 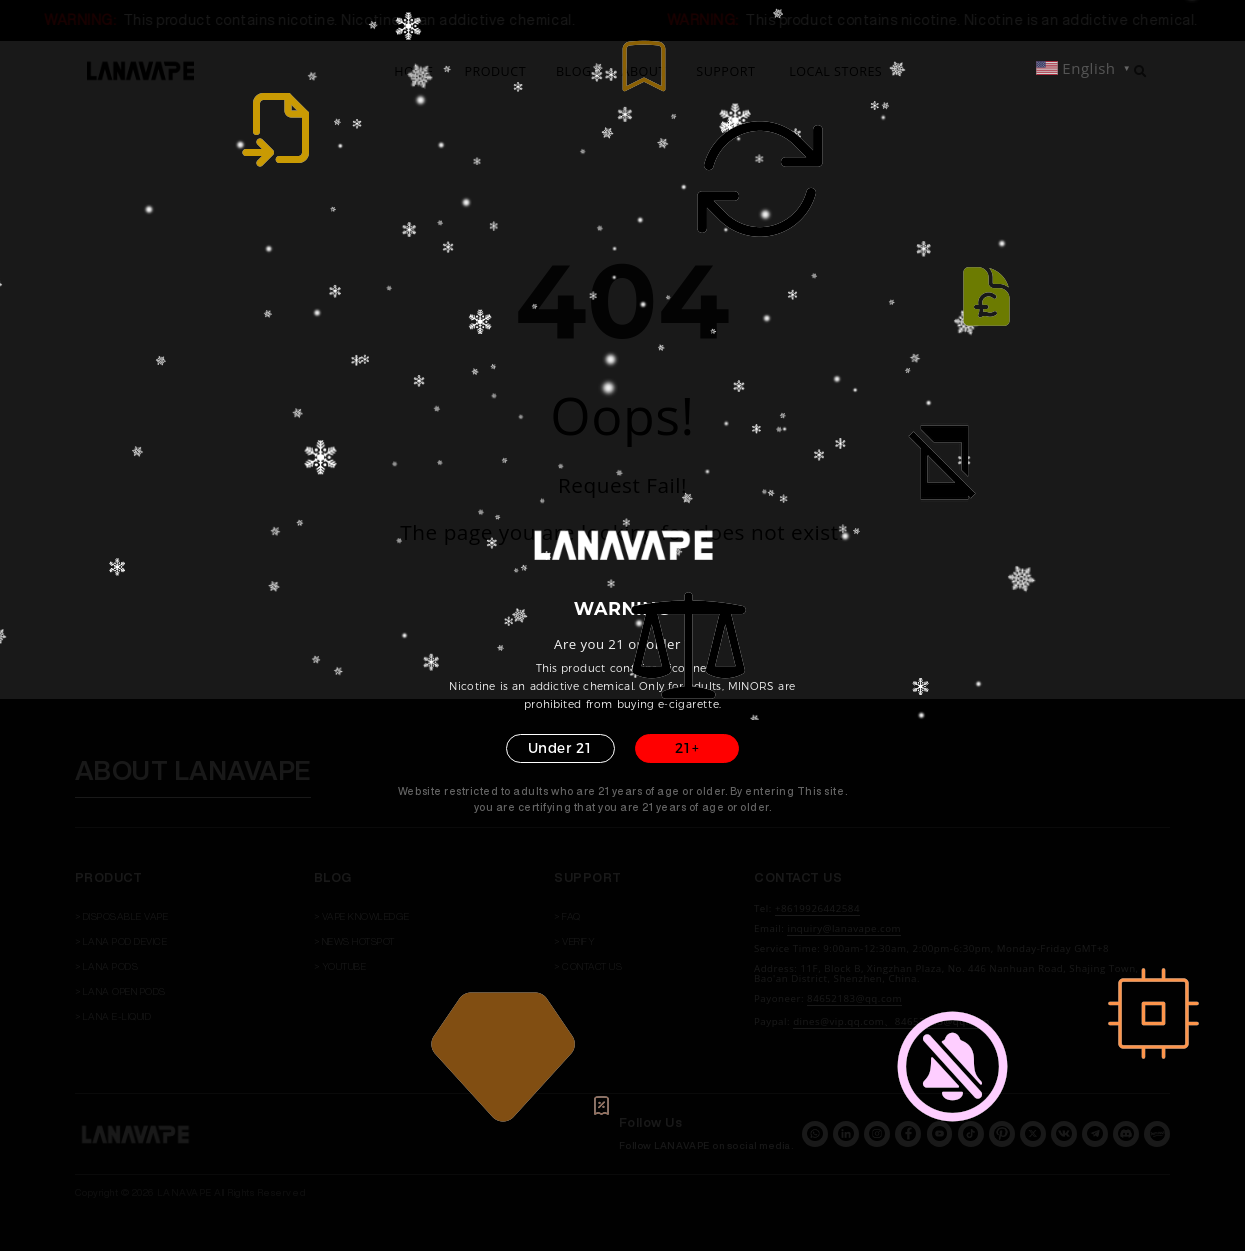 I want to click on import a file from another source, so click(x=281, y=128).